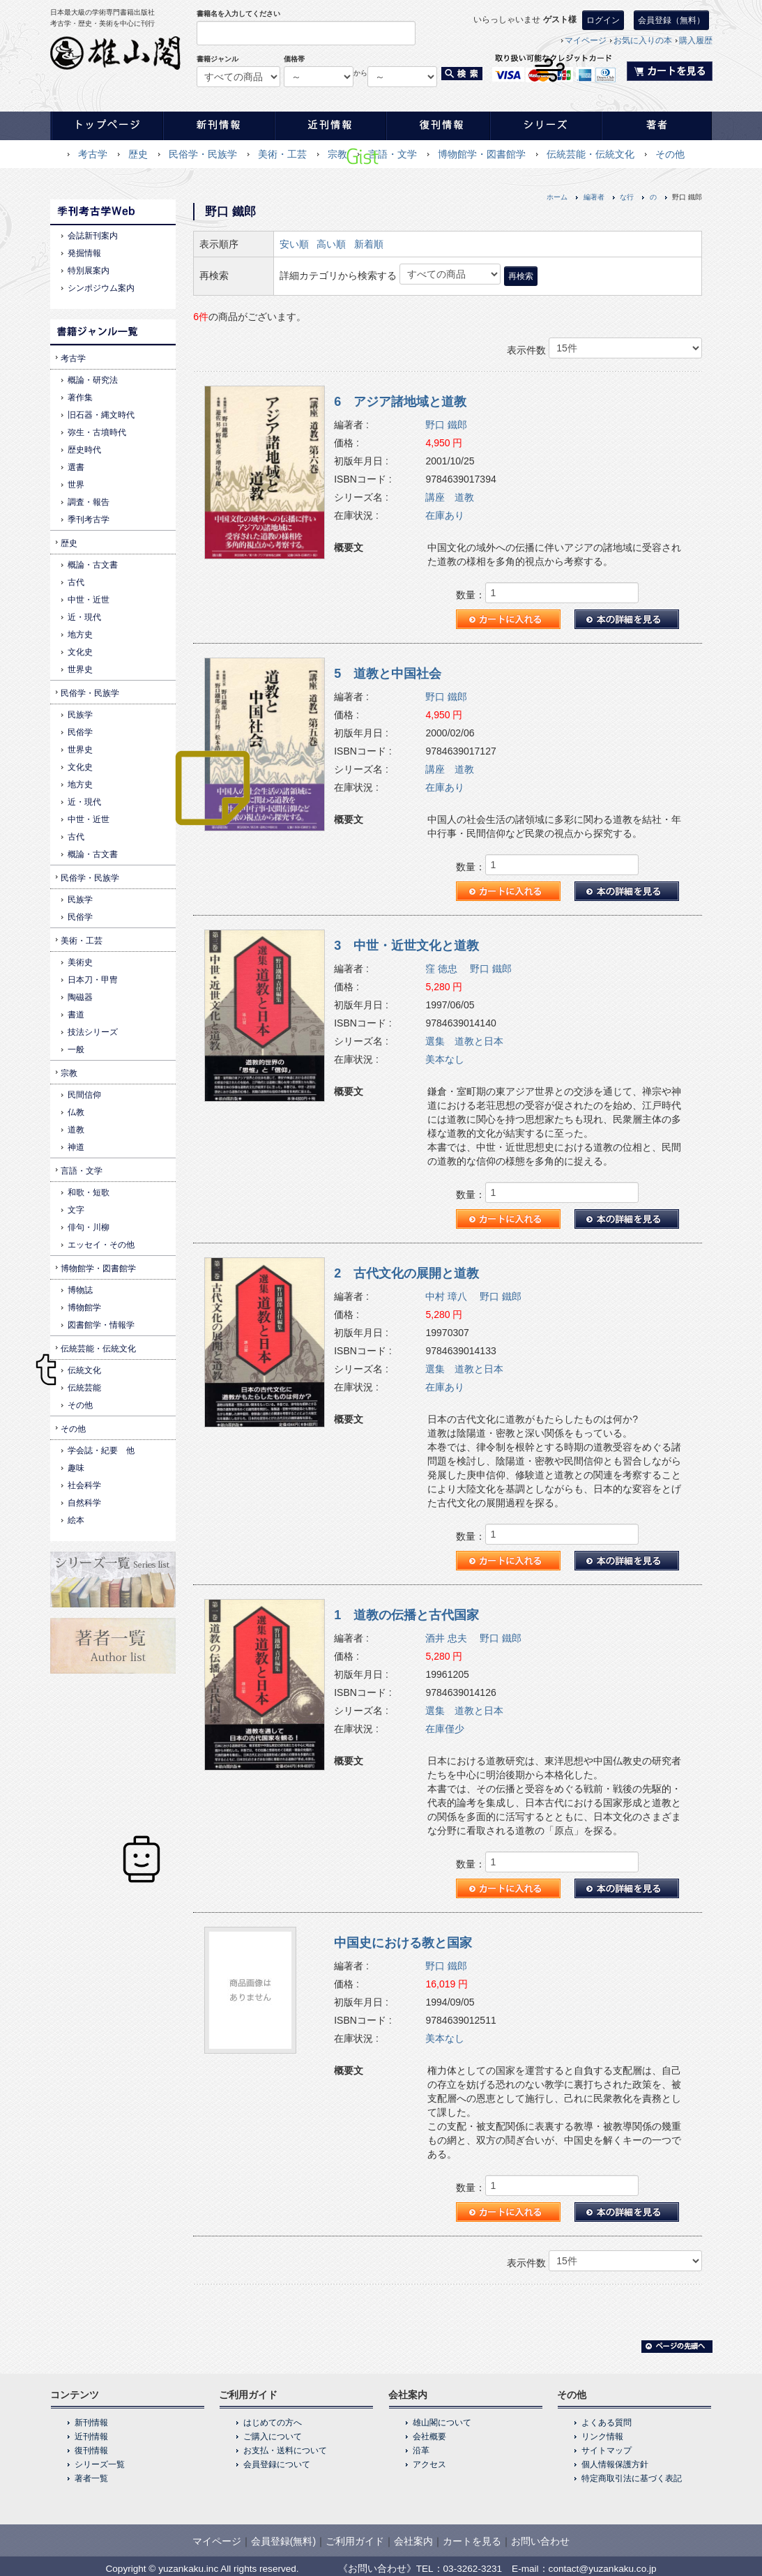 This screenshot has width=762, height=2576. What do you see at coordinates (549, 70) in the screenshot?
I see `view current wind conditions` at bounding box center [549, 70].